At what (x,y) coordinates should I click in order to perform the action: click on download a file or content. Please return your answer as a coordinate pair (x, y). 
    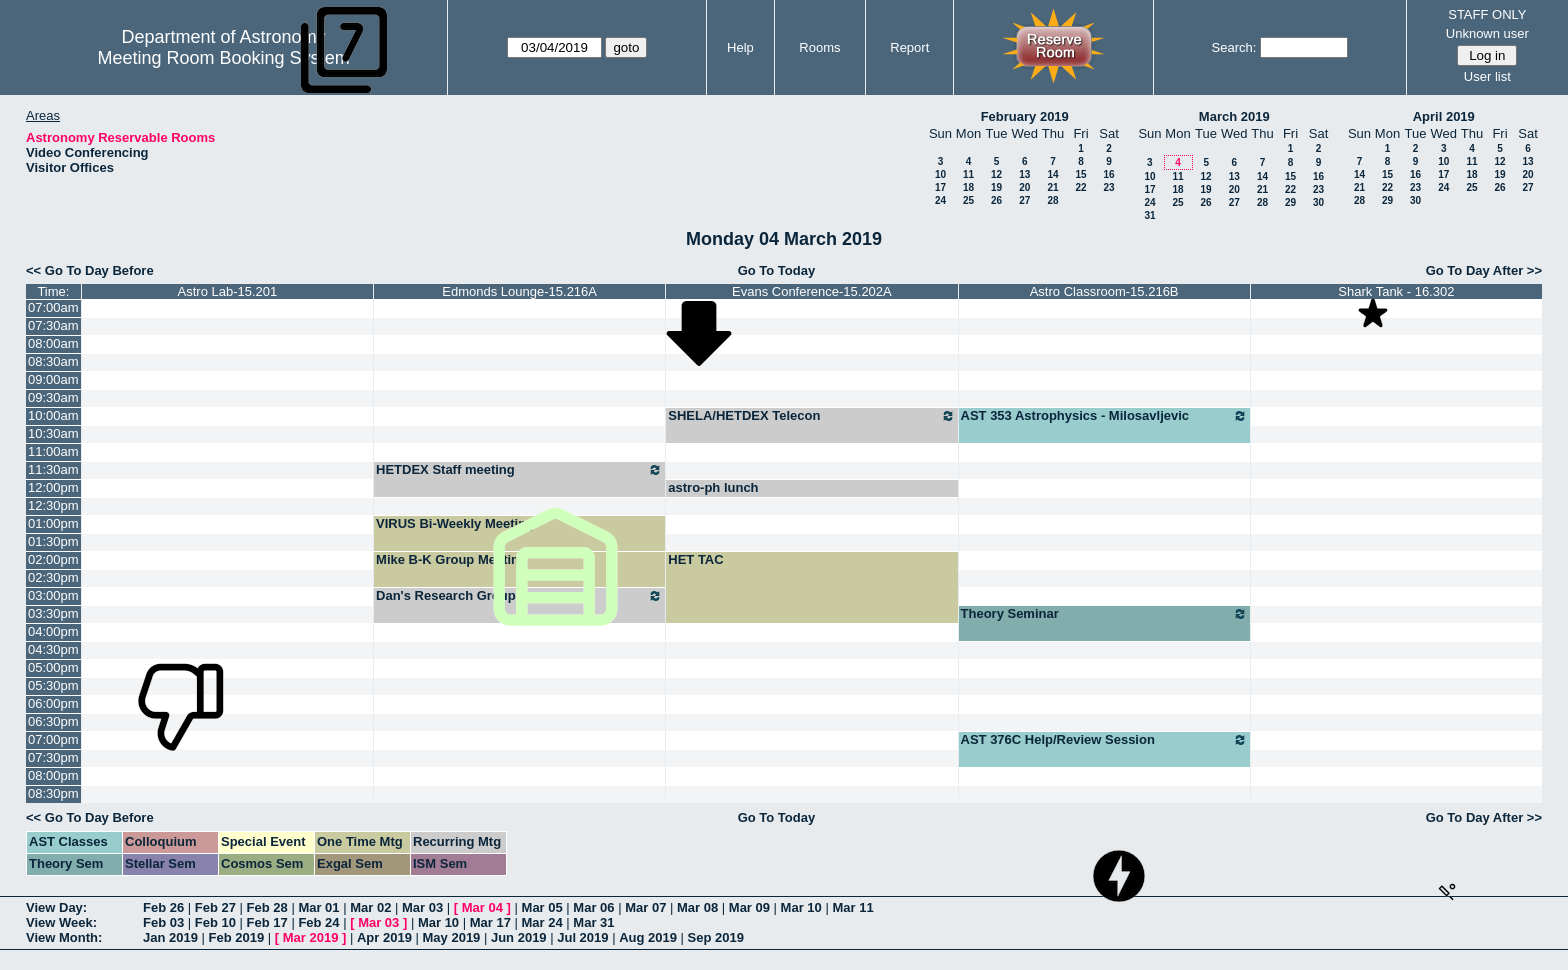
    Looking at the image, I should click on (699, 331).